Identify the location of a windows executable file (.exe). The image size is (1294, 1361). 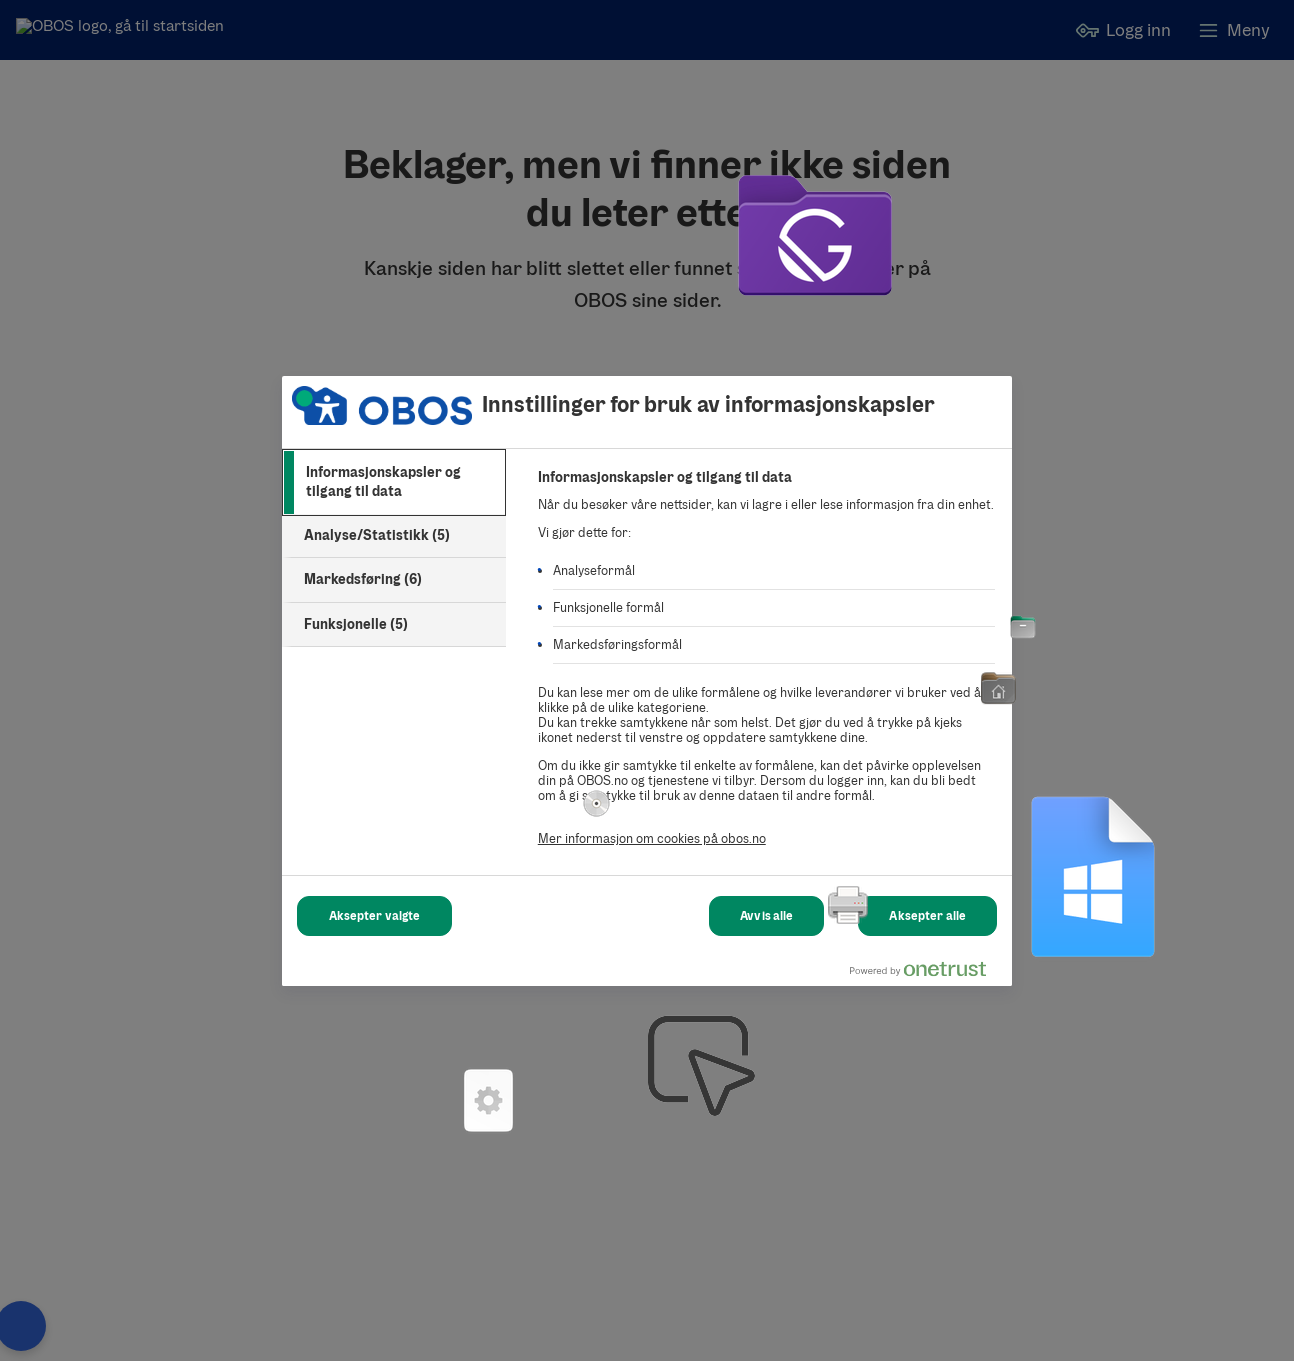
(1093, 880).